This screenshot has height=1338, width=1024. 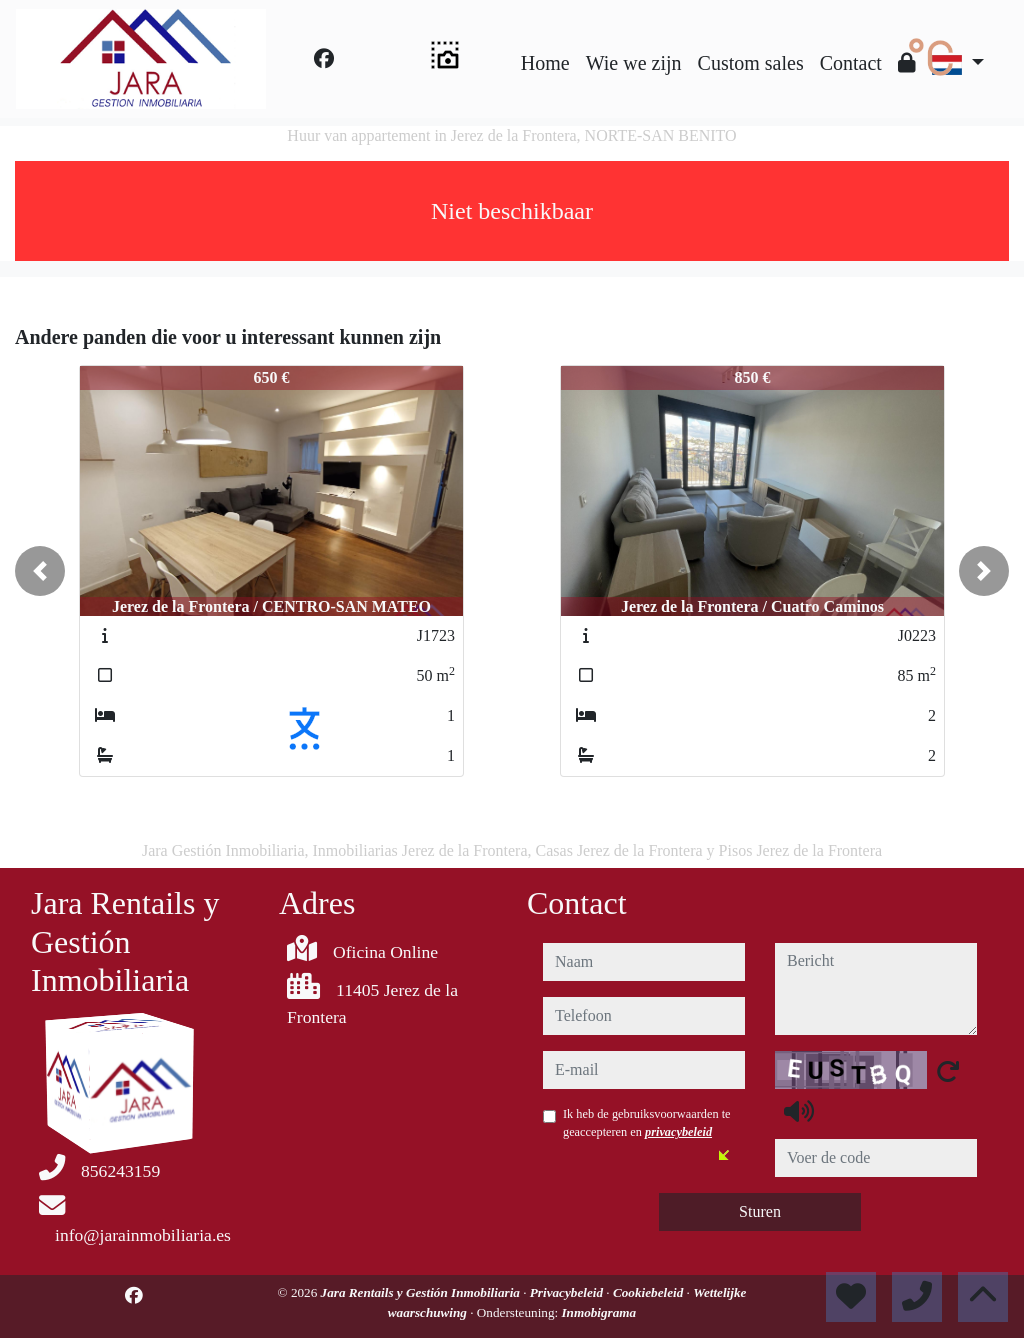 What do you see at coordinates (445, 55) in the screenshot?
I see `capture a screenshot of the current screen` at bounding box center [445, 55].